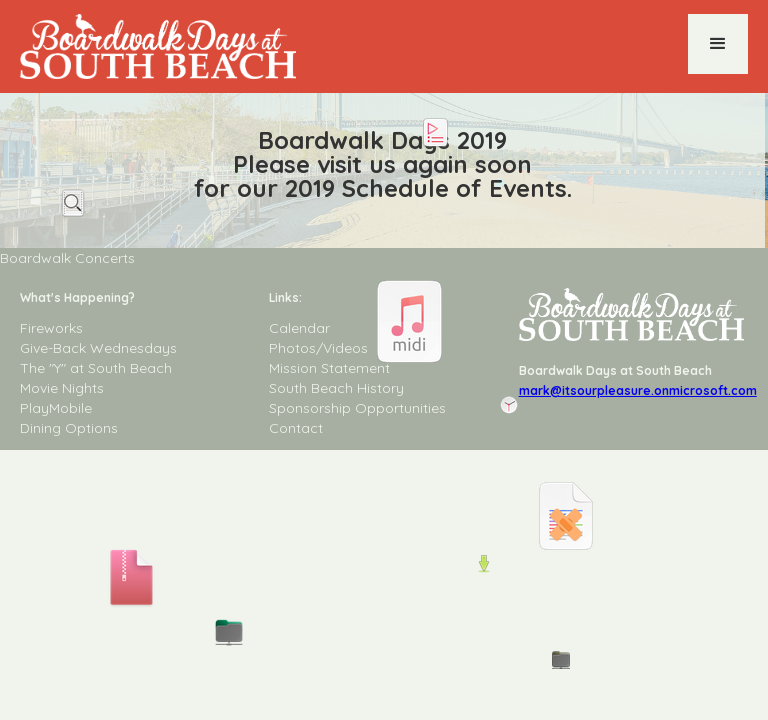 Image resolution: width=768 pixels, height=720 pixels. Describe the element at coordinates (484, 564) in the screenshot. I see `save the current document` at that location.